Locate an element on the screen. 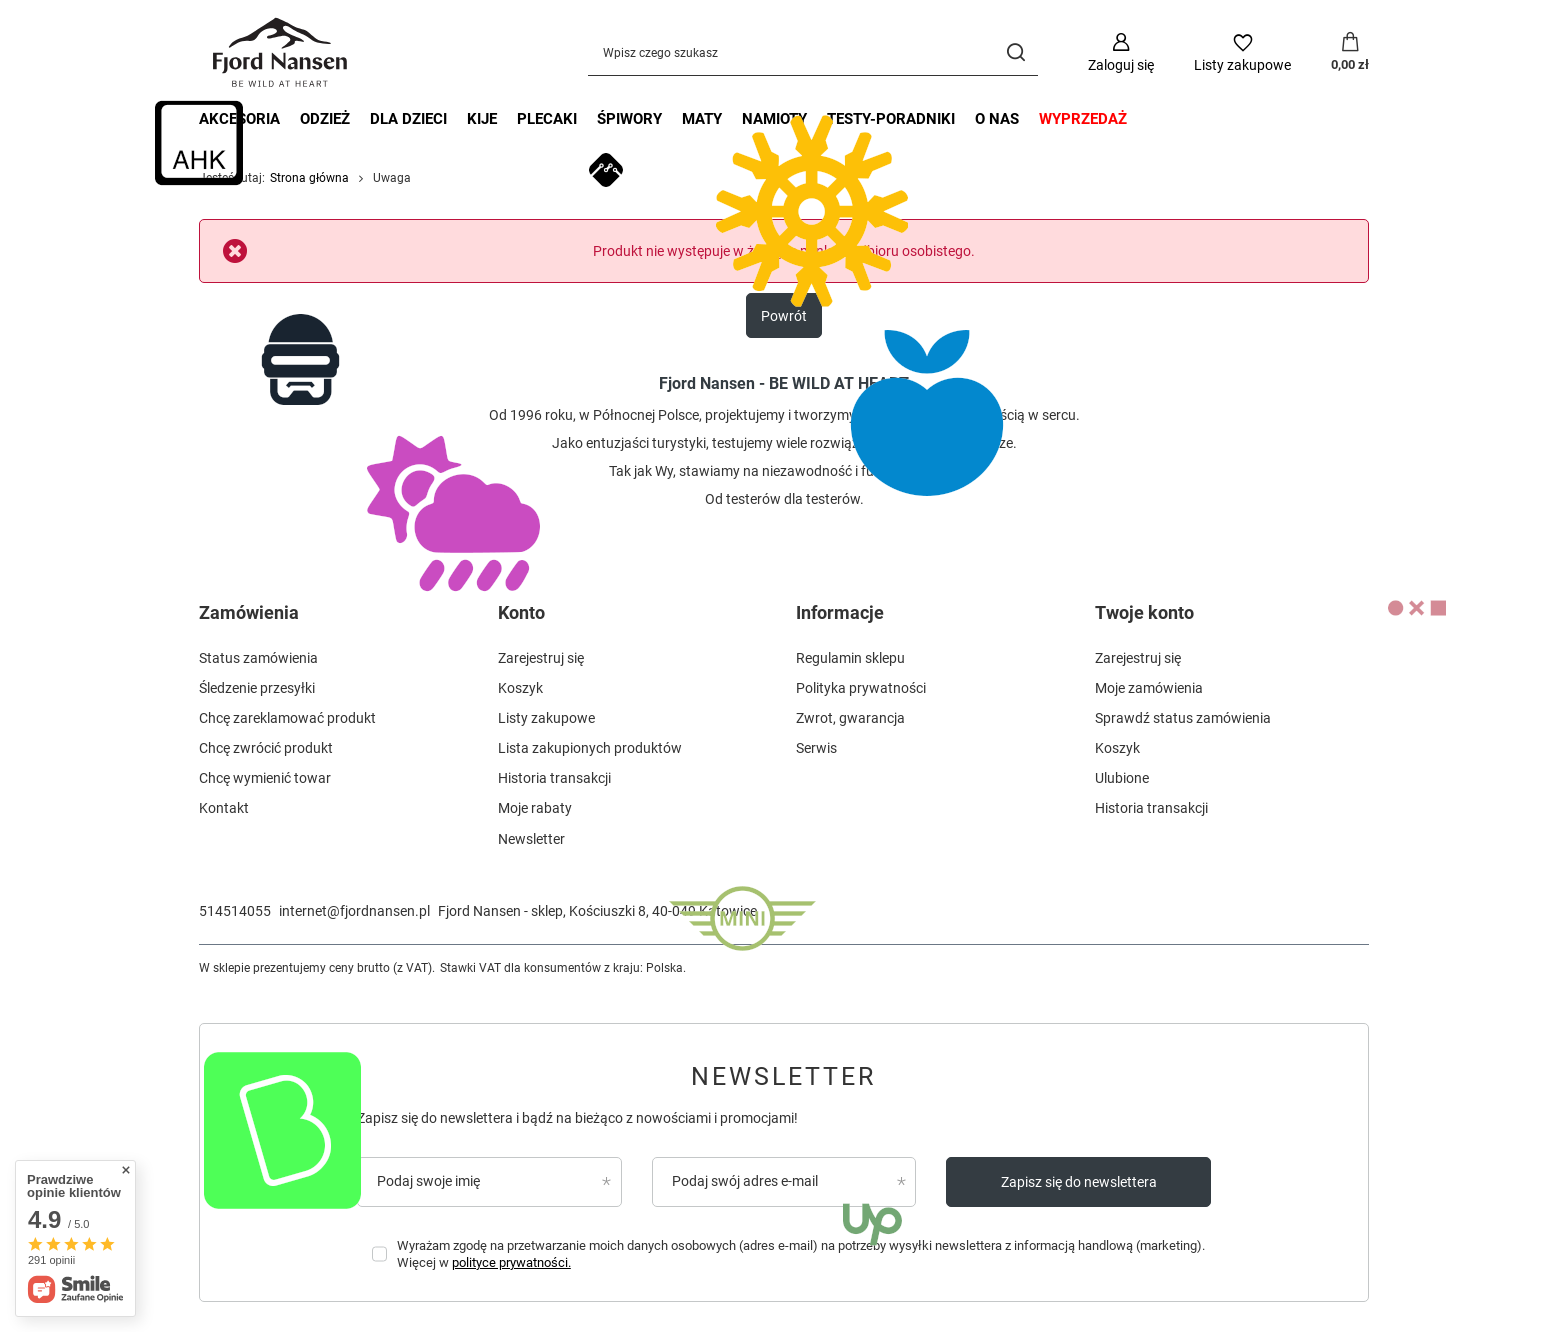  mini cooper brand logo is located at coordinates (742, 918).